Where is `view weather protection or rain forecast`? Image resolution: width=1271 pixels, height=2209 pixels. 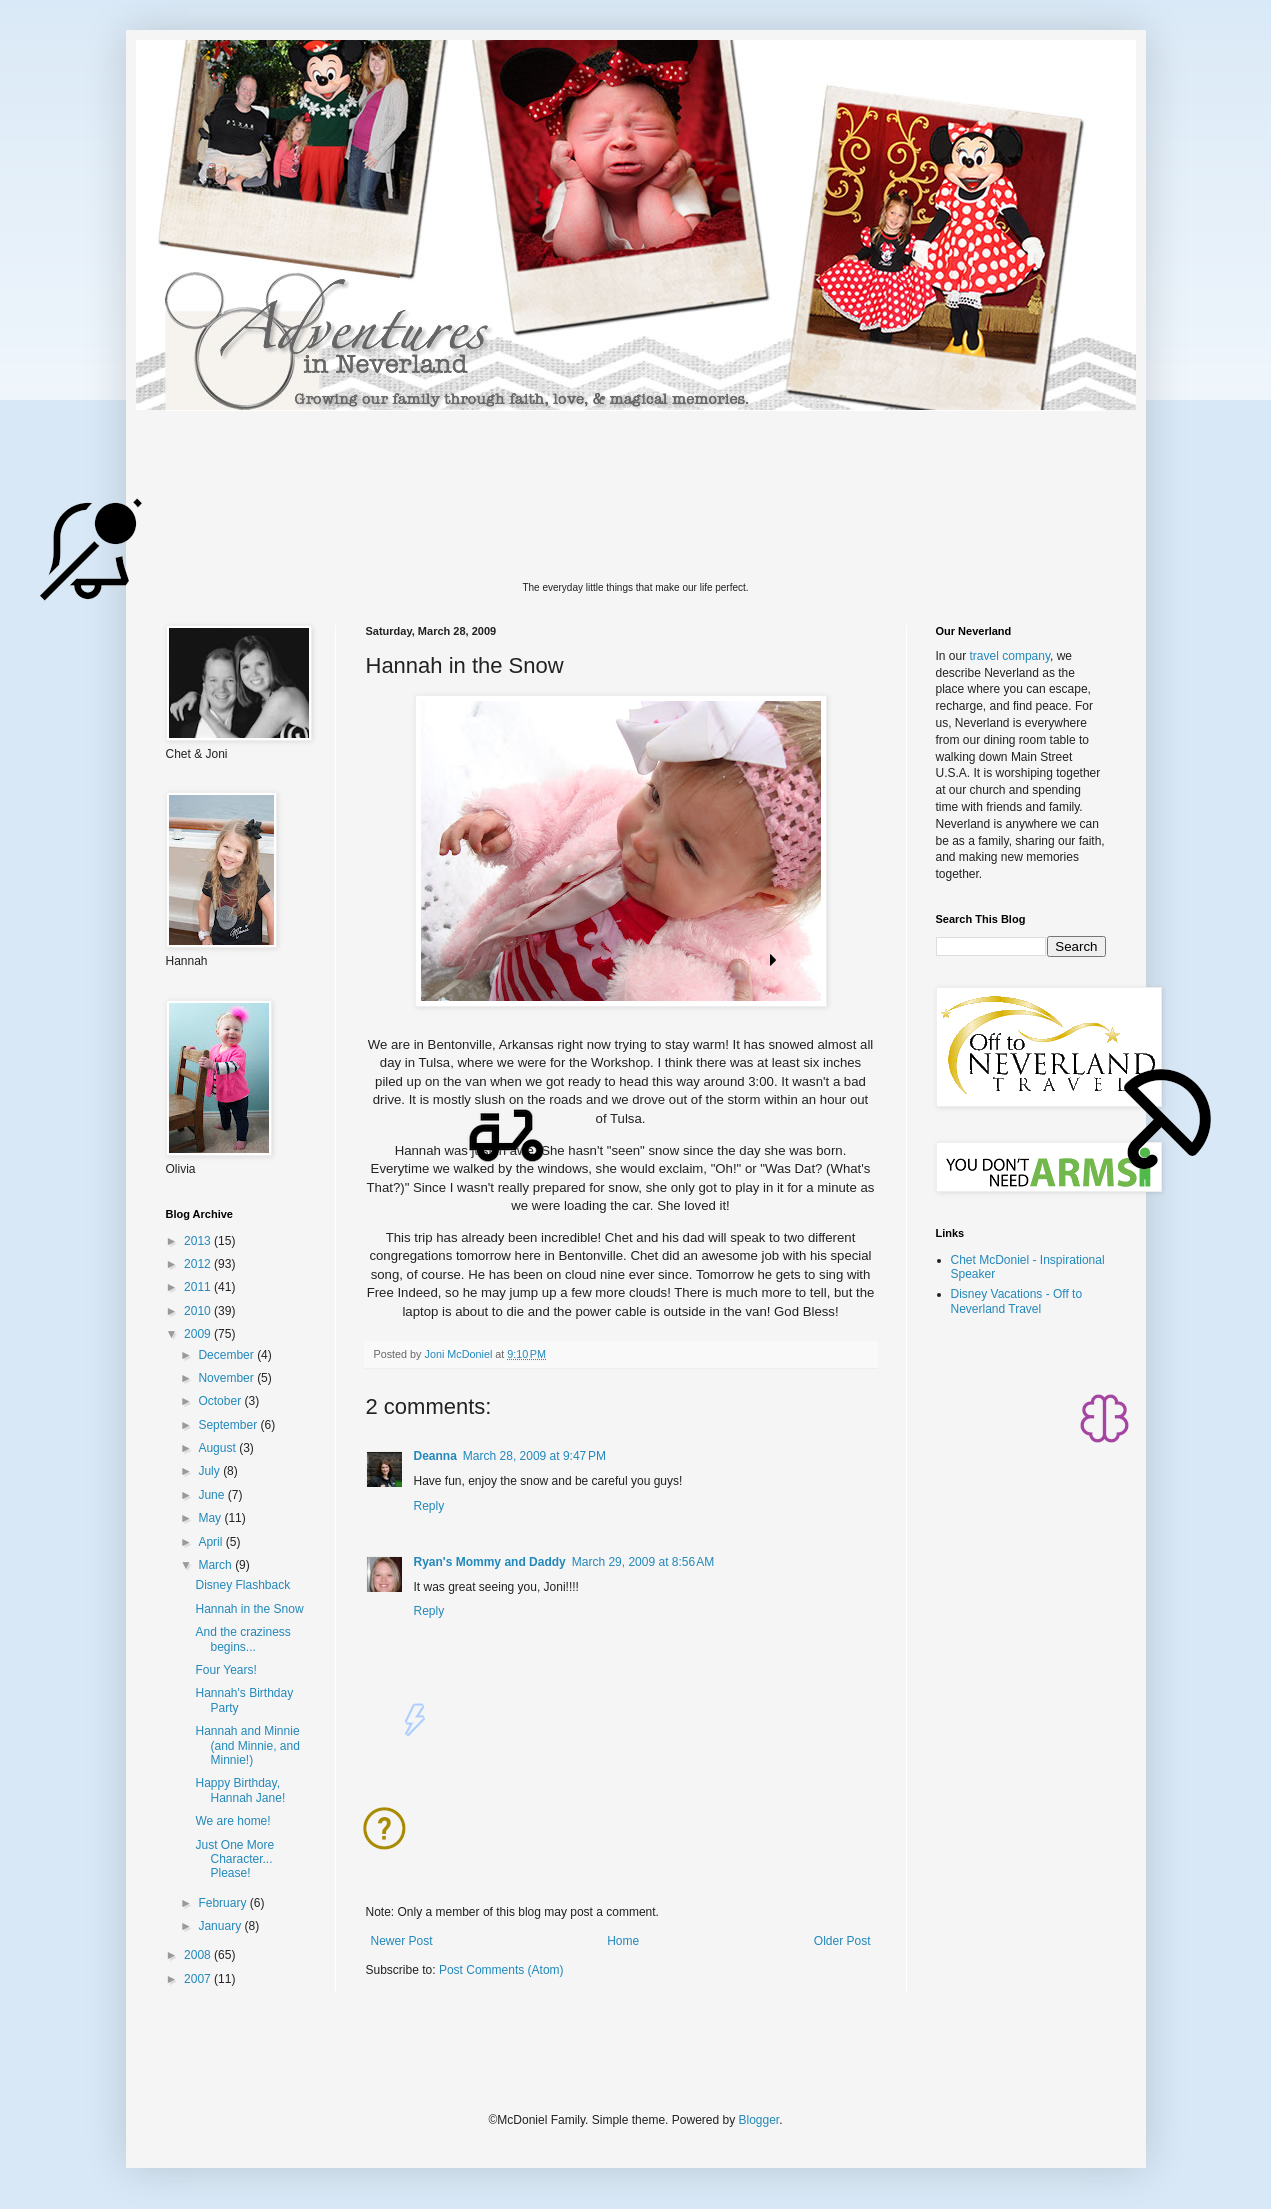
view weather protection or rain forecast is located at coordinates (1166, 1113).